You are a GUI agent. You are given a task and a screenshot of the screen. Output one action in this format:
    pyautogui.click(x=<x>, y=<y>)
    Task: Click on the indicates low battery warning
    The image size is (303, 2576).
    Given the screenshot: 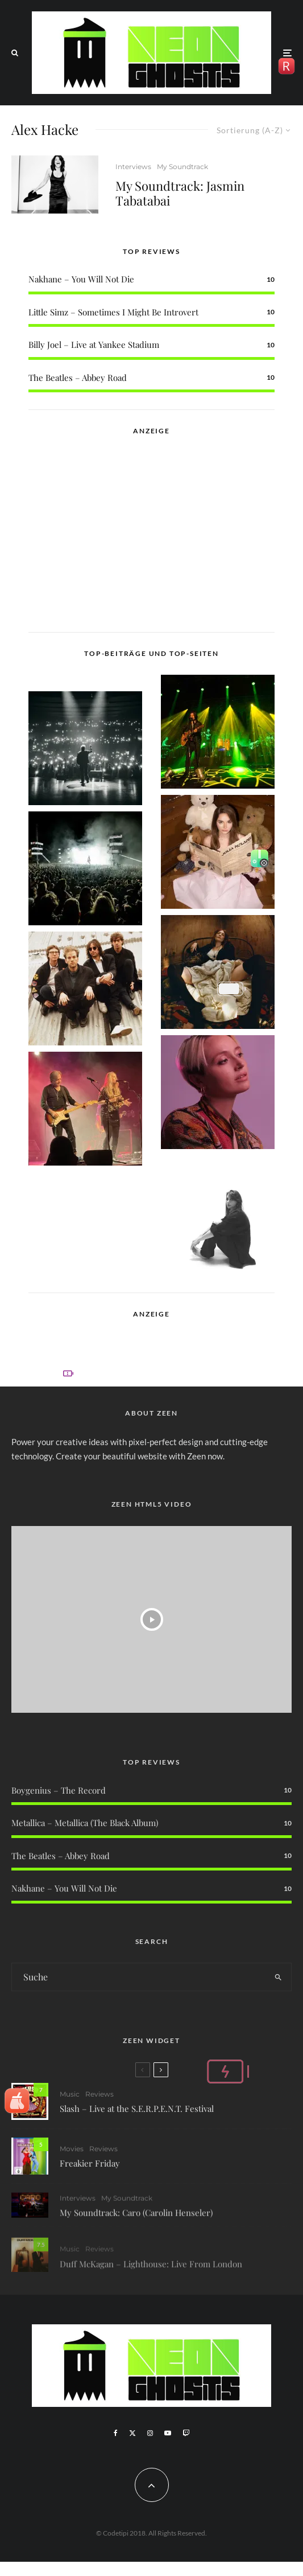 What is the action you would take?
    pyautogui.click(x=68, y=1373)
    